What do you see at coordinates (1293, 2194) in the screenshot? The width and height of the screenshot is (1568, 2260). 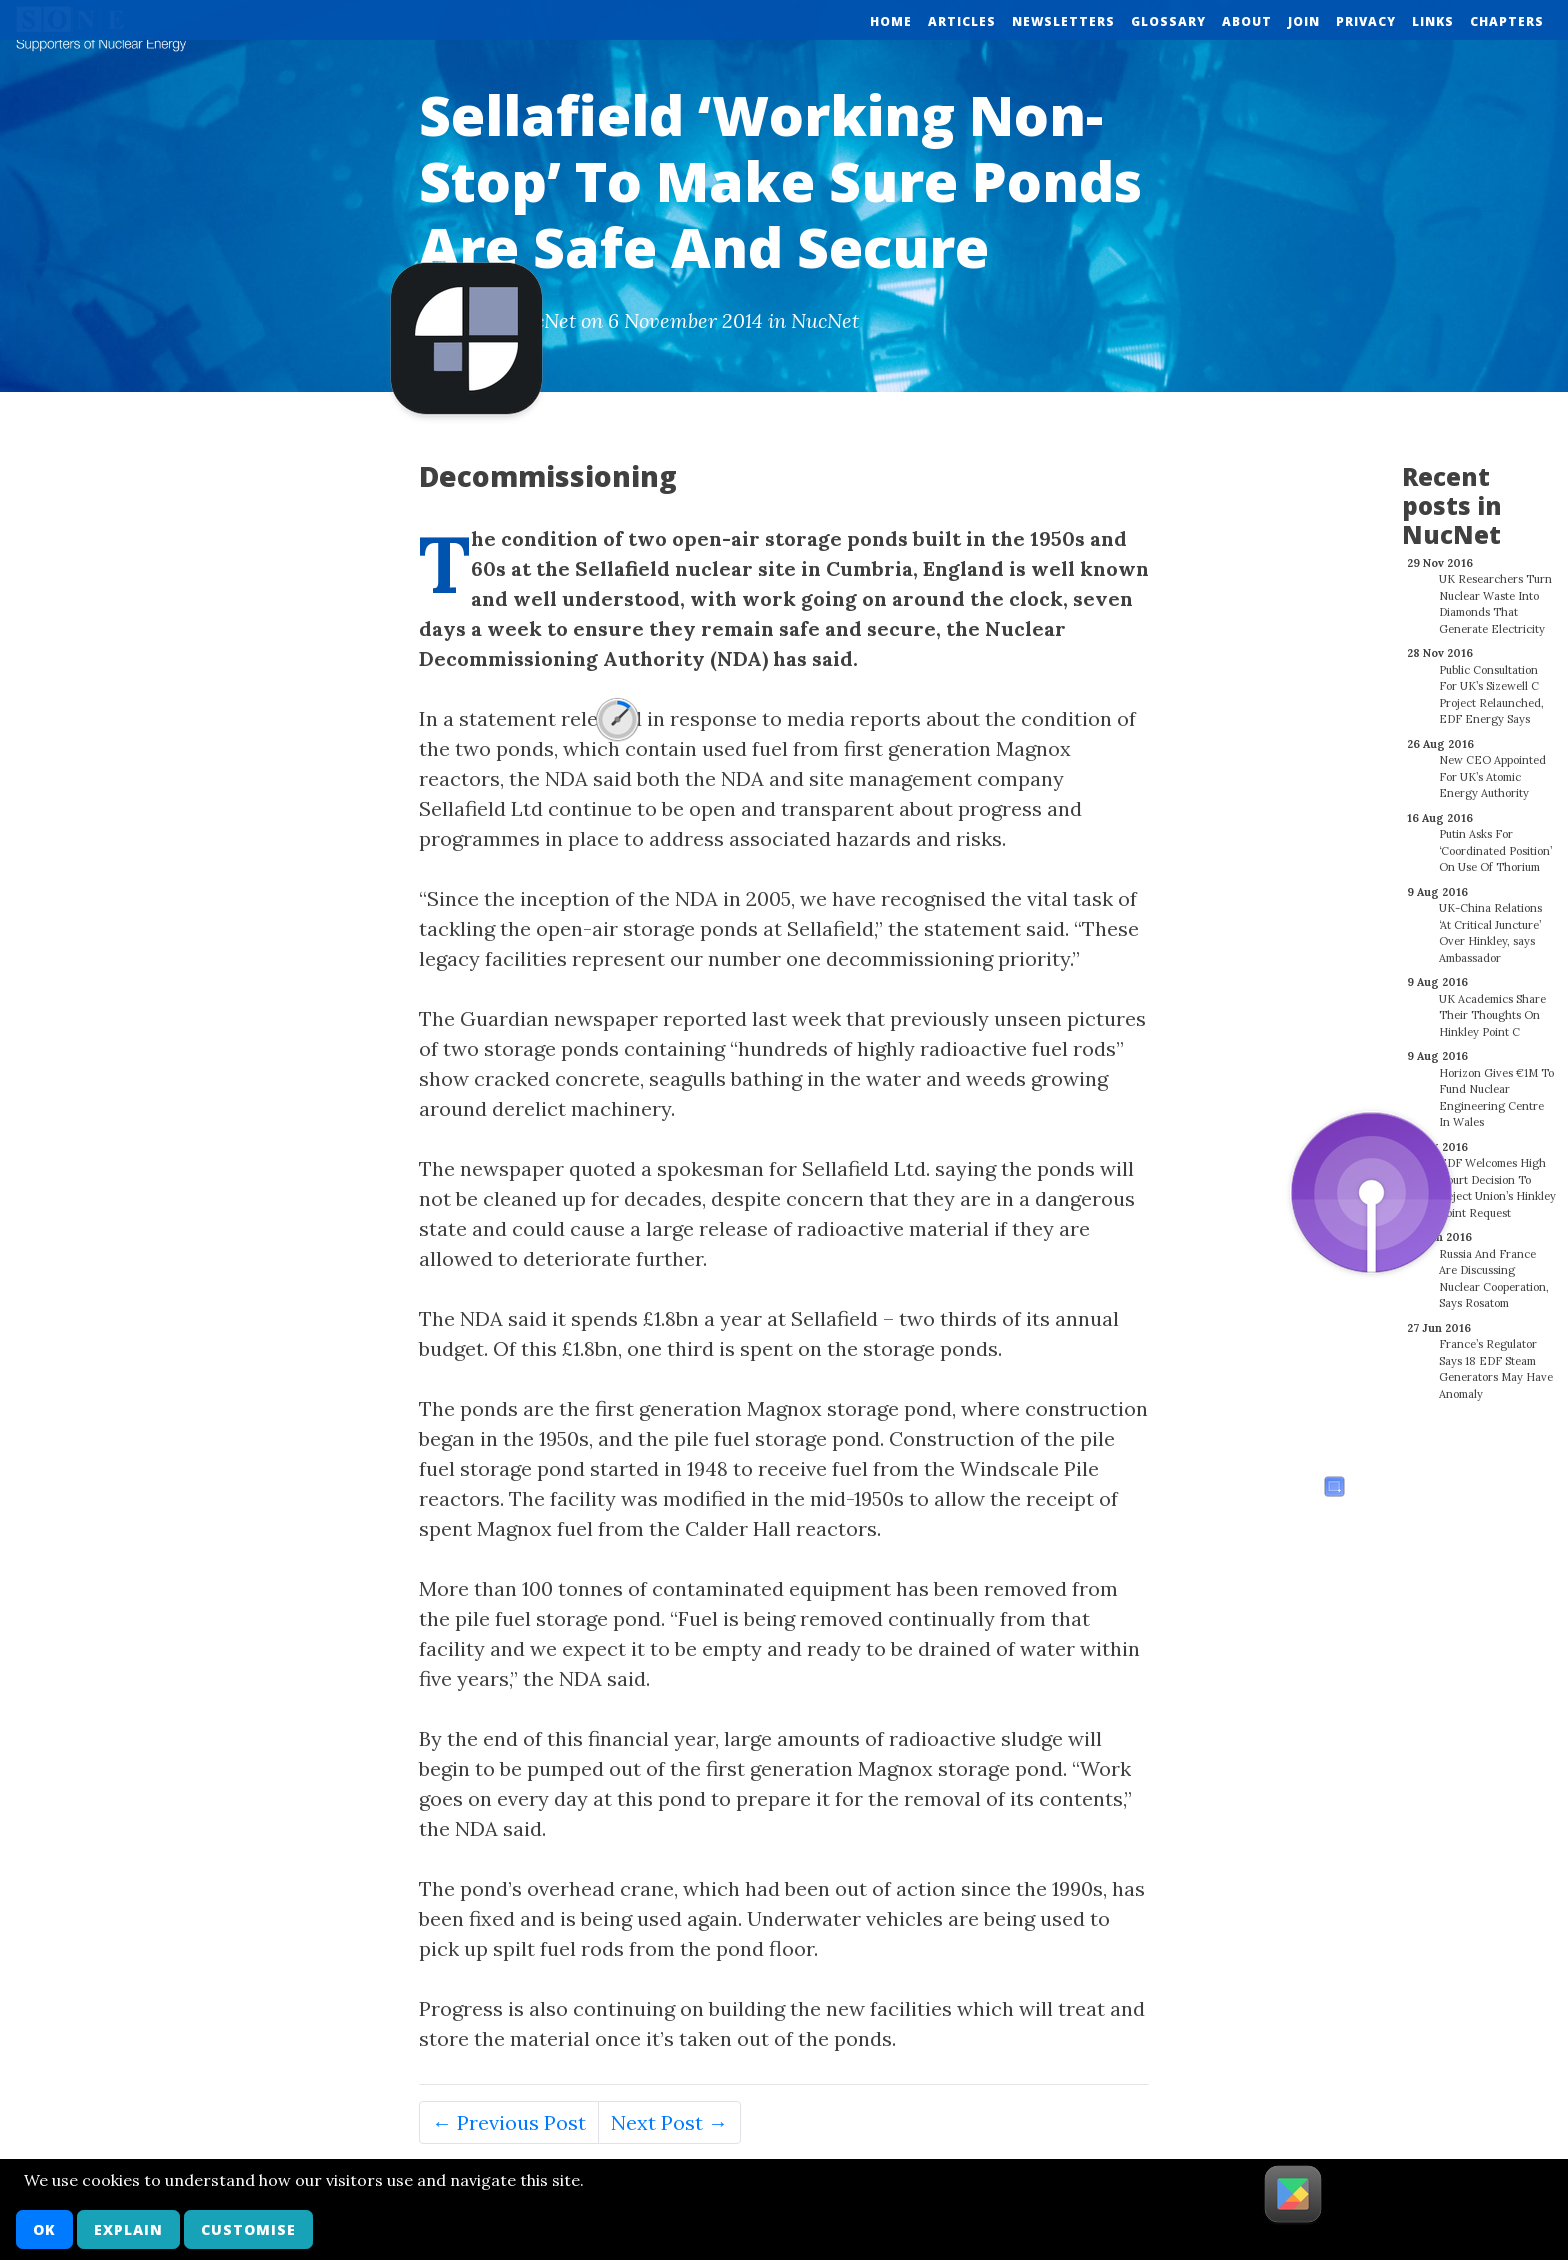 I see `open the tangram app` at bounding box center [1293, 2194].